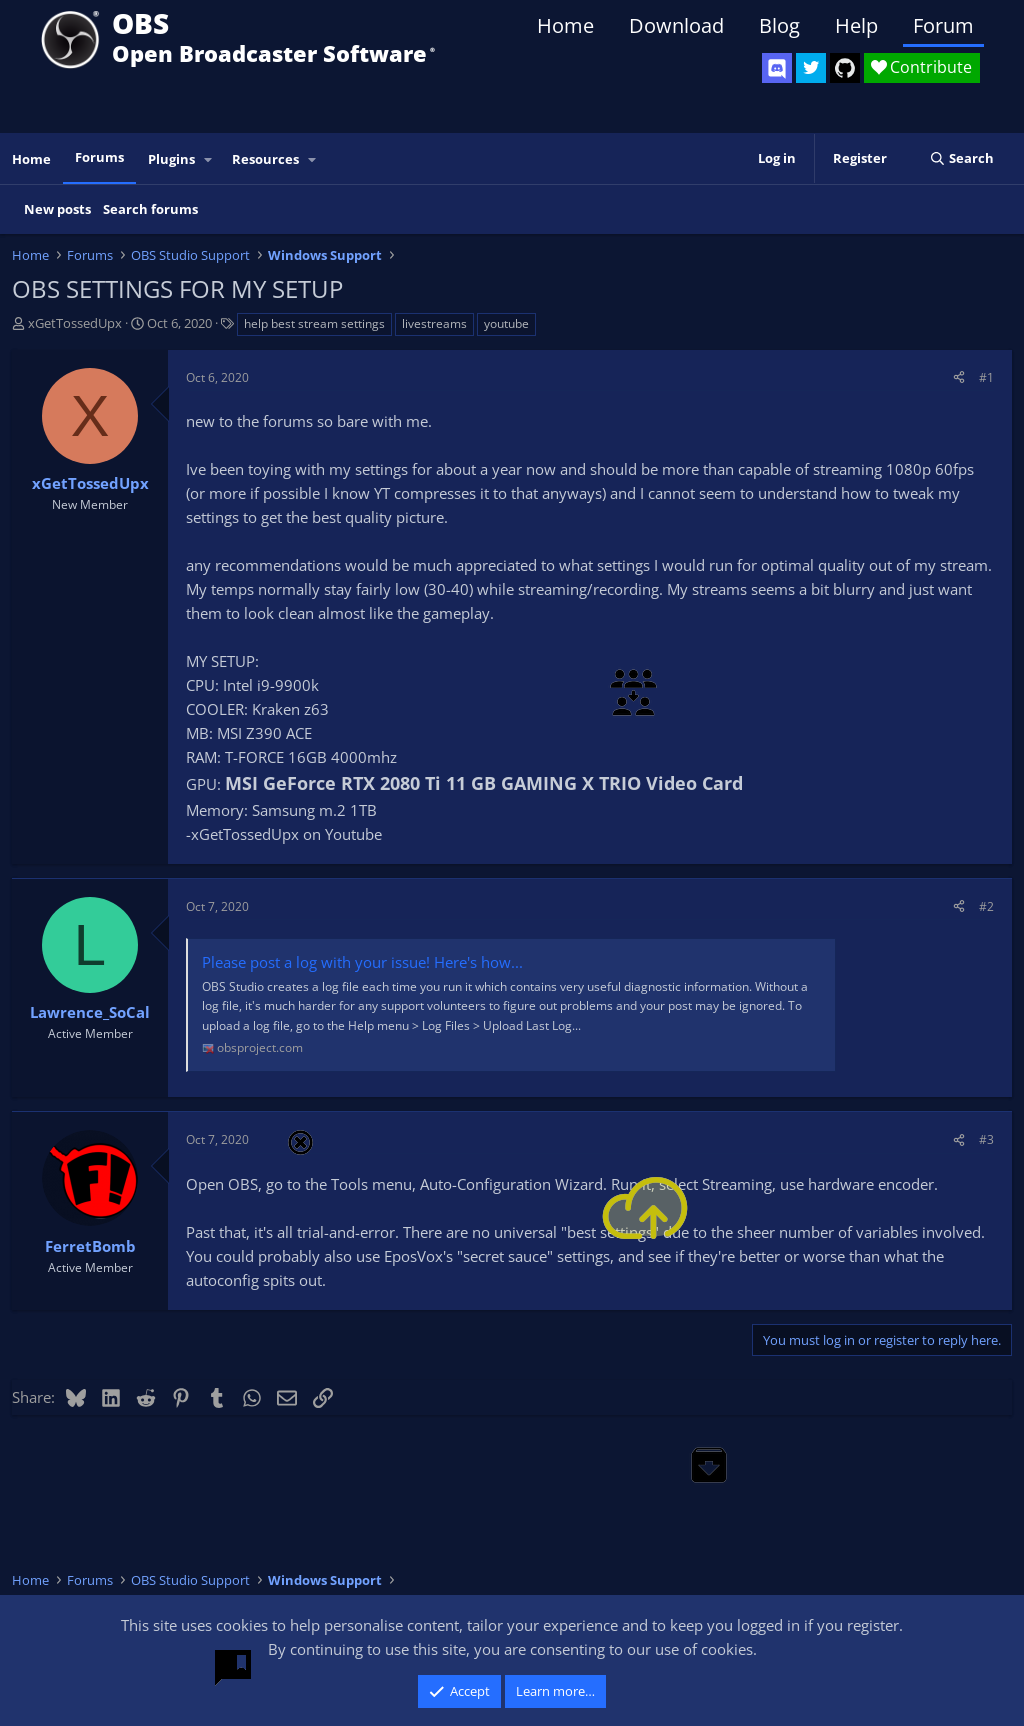 Image resolution: width=1024 pixels, height=1726 pixels. I want to click on archive selected items, so click(709, 1465).